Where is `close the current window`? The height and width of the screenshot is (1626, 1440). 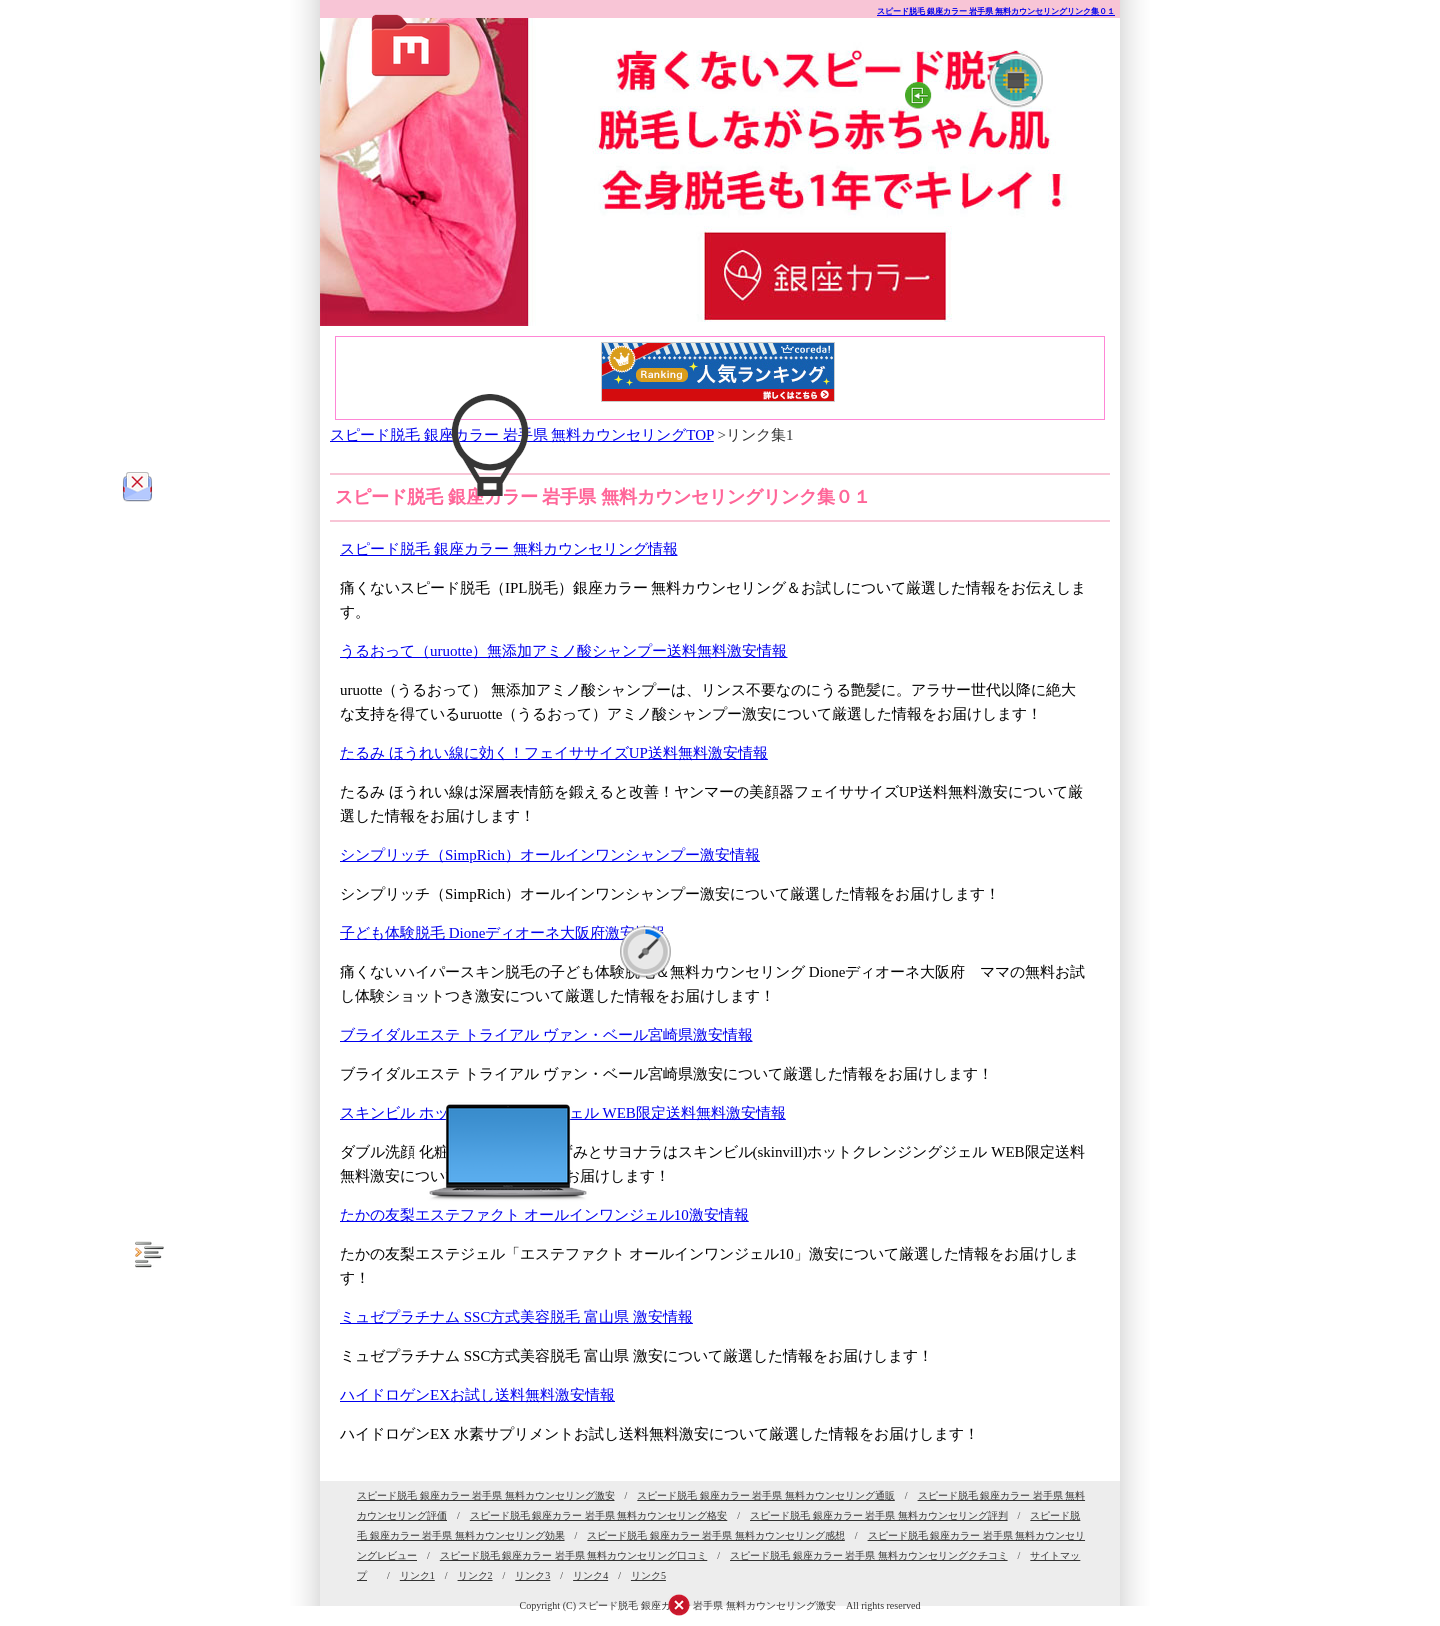
close the current window is located at coordinates (679, 1605).